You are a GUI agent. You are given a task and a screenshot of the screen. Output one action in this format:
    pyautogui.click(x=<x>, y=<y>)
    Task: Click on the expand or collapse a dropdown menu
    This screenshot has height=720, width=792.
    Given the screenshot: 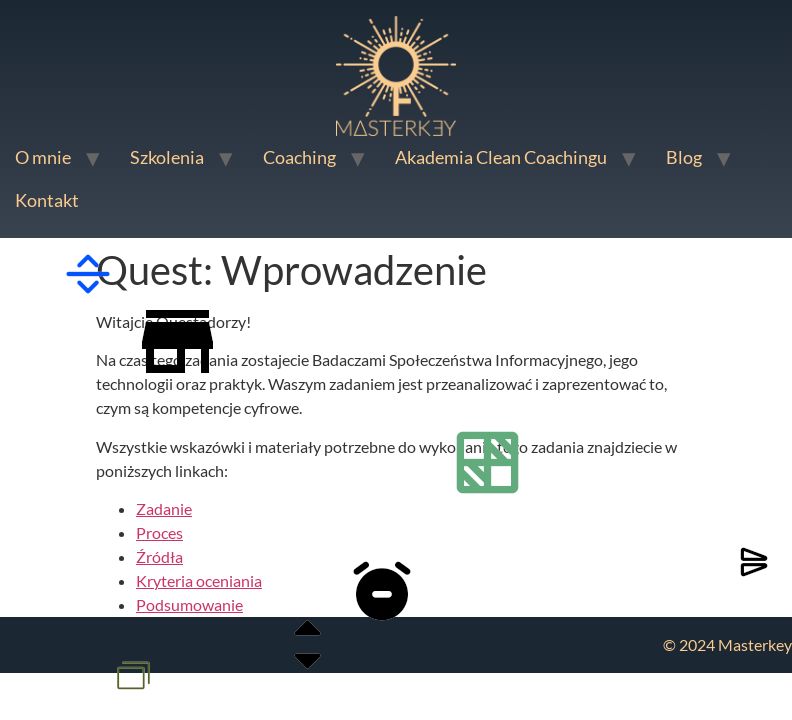 What is the action you would take?
    pyautogui.click(x=307, y=644)
    